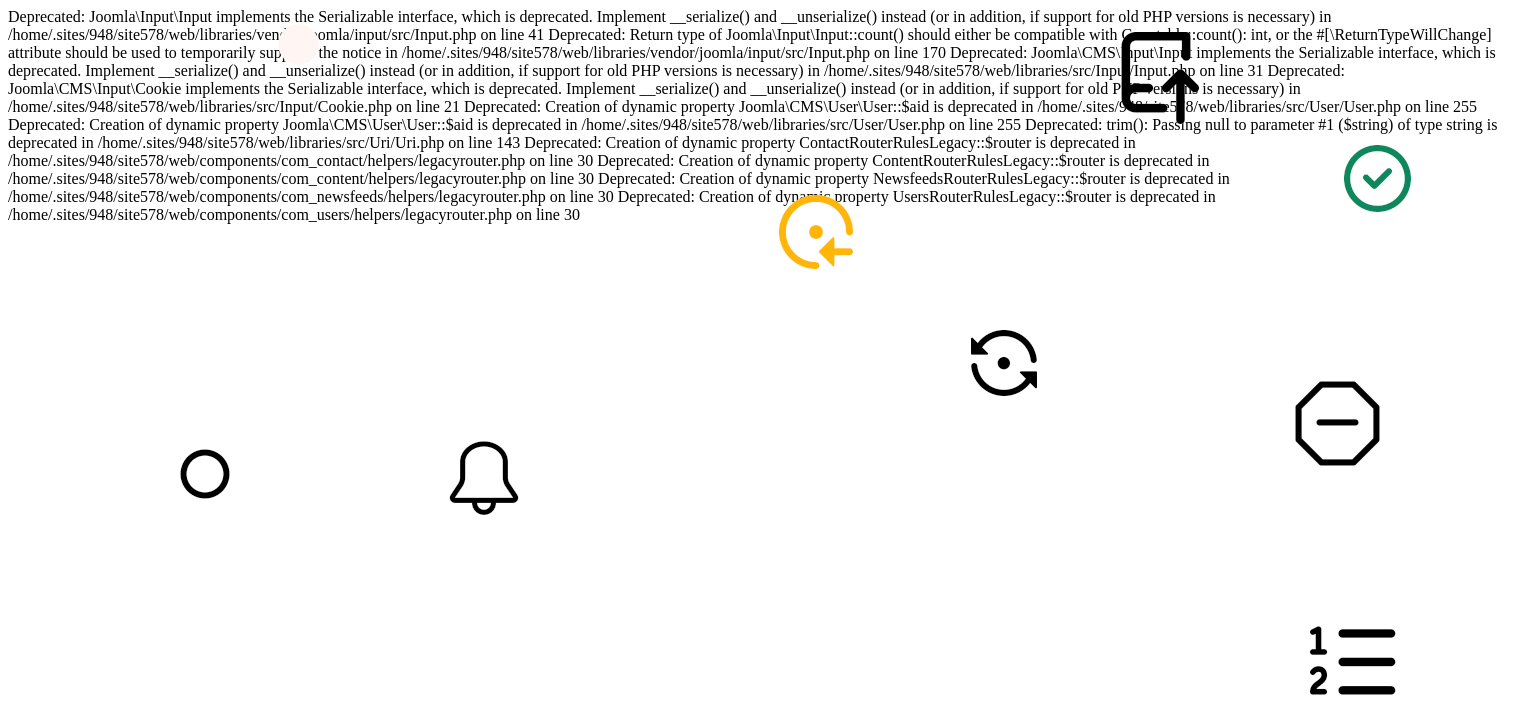 This screenshot has height=720, width=1528. I want to click on reopen a previously closed issue, so click(1004, 363).